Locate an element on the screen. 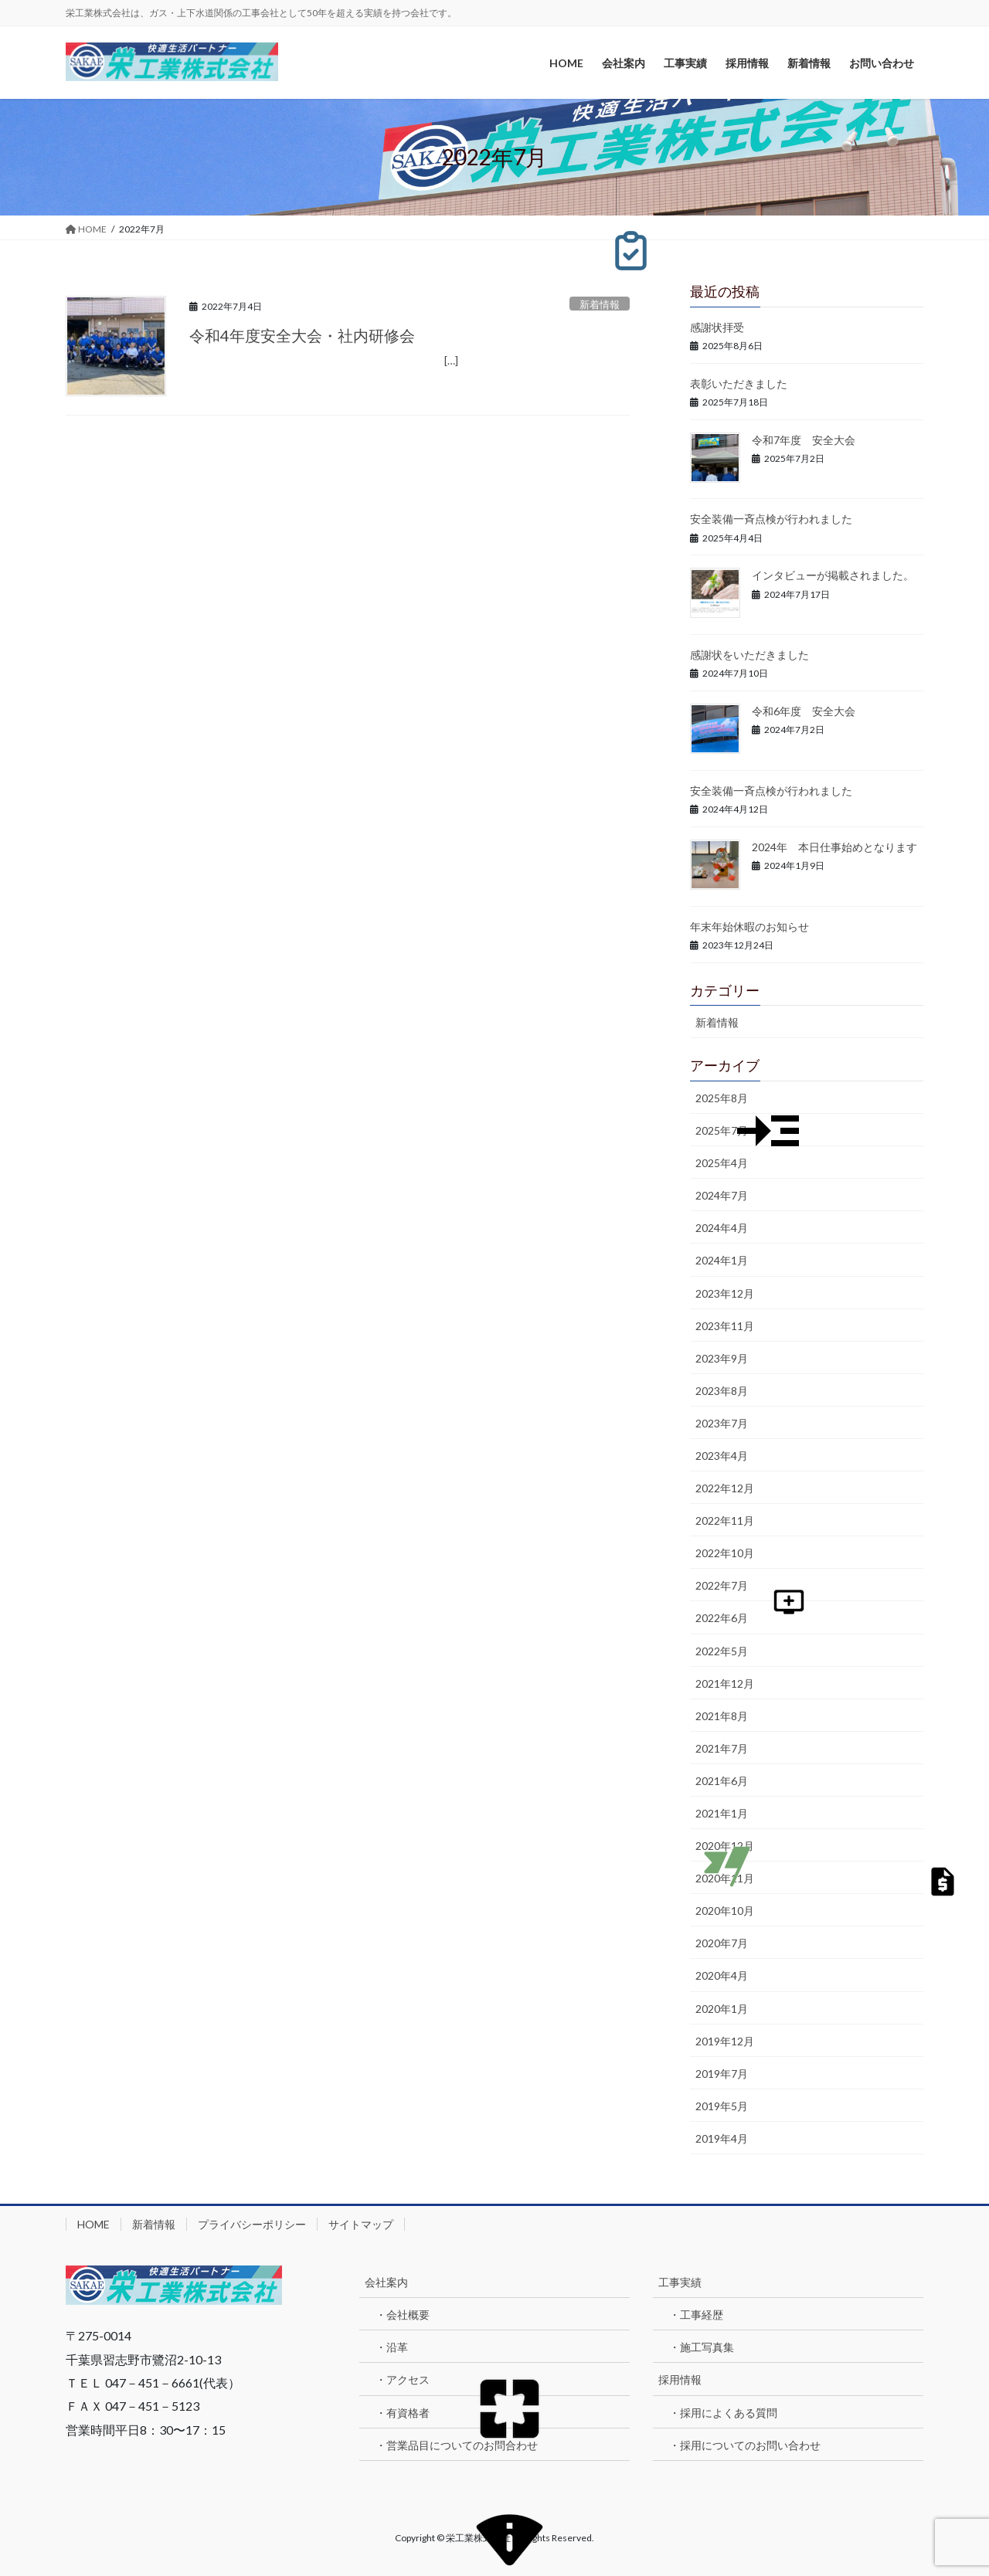 The width and height of the screenshot is (989, 2576). request a price quote or estimate is located at coordinates (943, 1882).